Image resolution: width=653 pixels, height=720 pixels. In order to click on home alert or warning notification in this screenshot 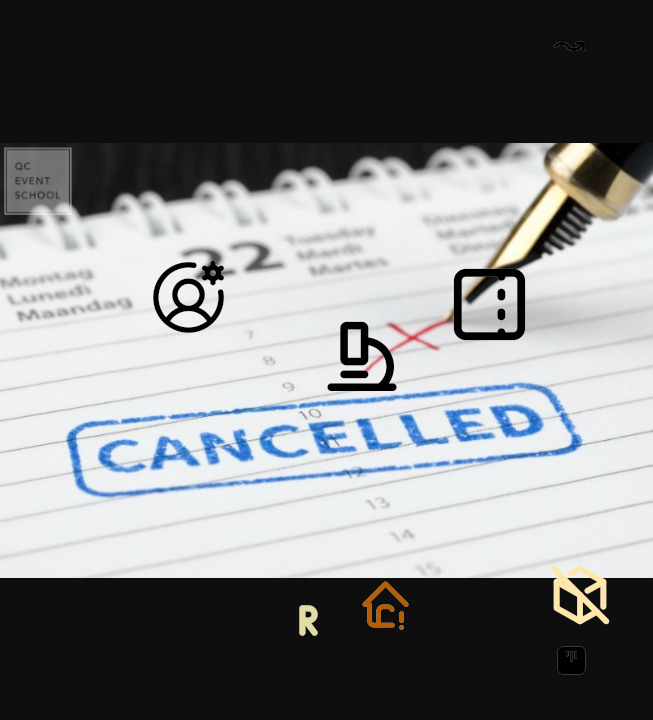, I will do `click(385, 604)`.